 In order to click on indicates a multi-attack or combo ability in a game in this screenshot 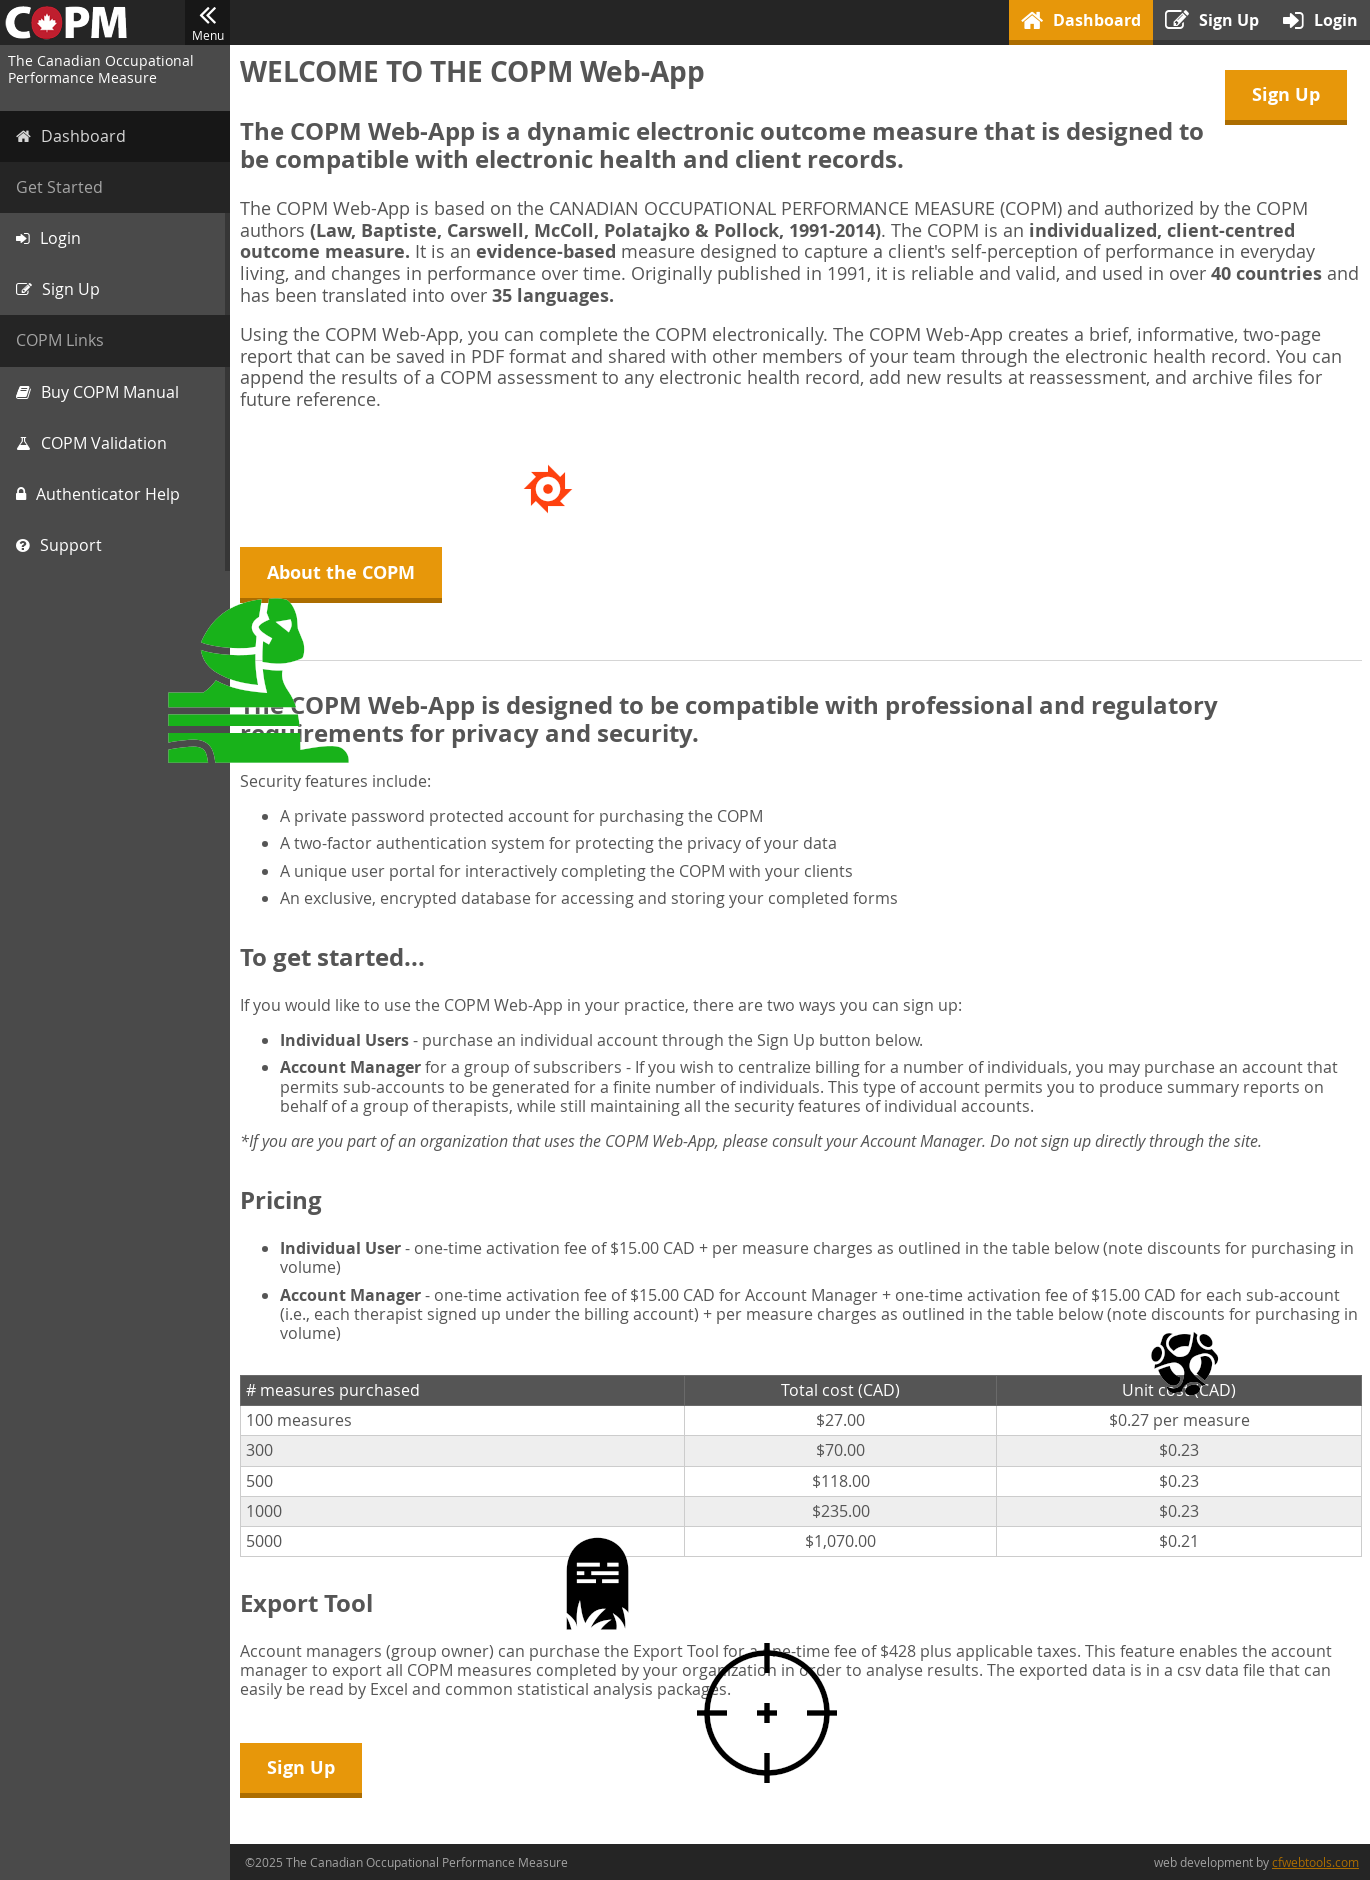, I will do `click(1184, 1363)`.